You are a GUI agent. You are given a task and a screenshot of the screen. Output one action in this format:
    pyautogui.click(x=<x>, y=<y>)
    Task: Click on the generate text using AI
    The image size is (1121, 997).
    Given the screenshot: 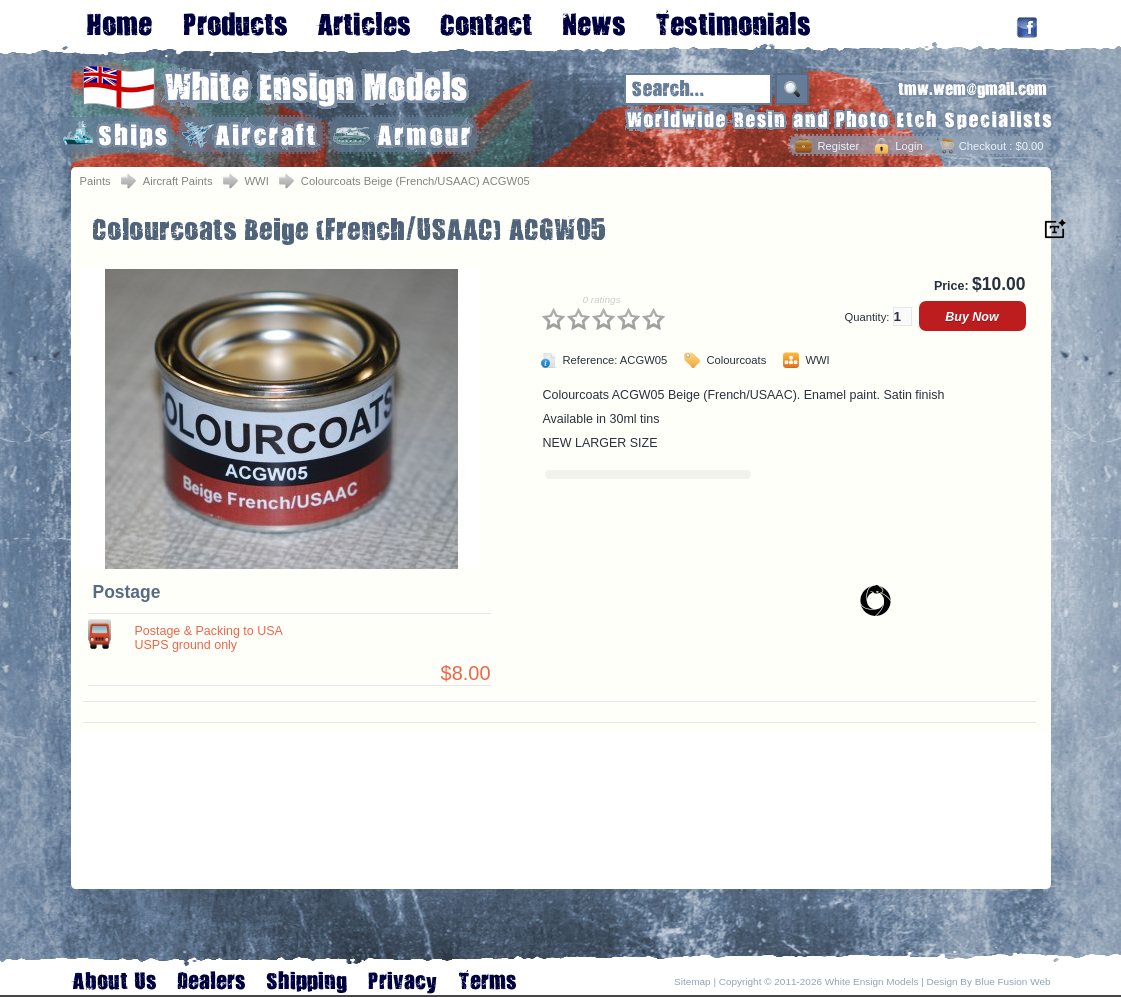 What is the action you would take?
    pyautogui.click(x=1054, y=229)
    